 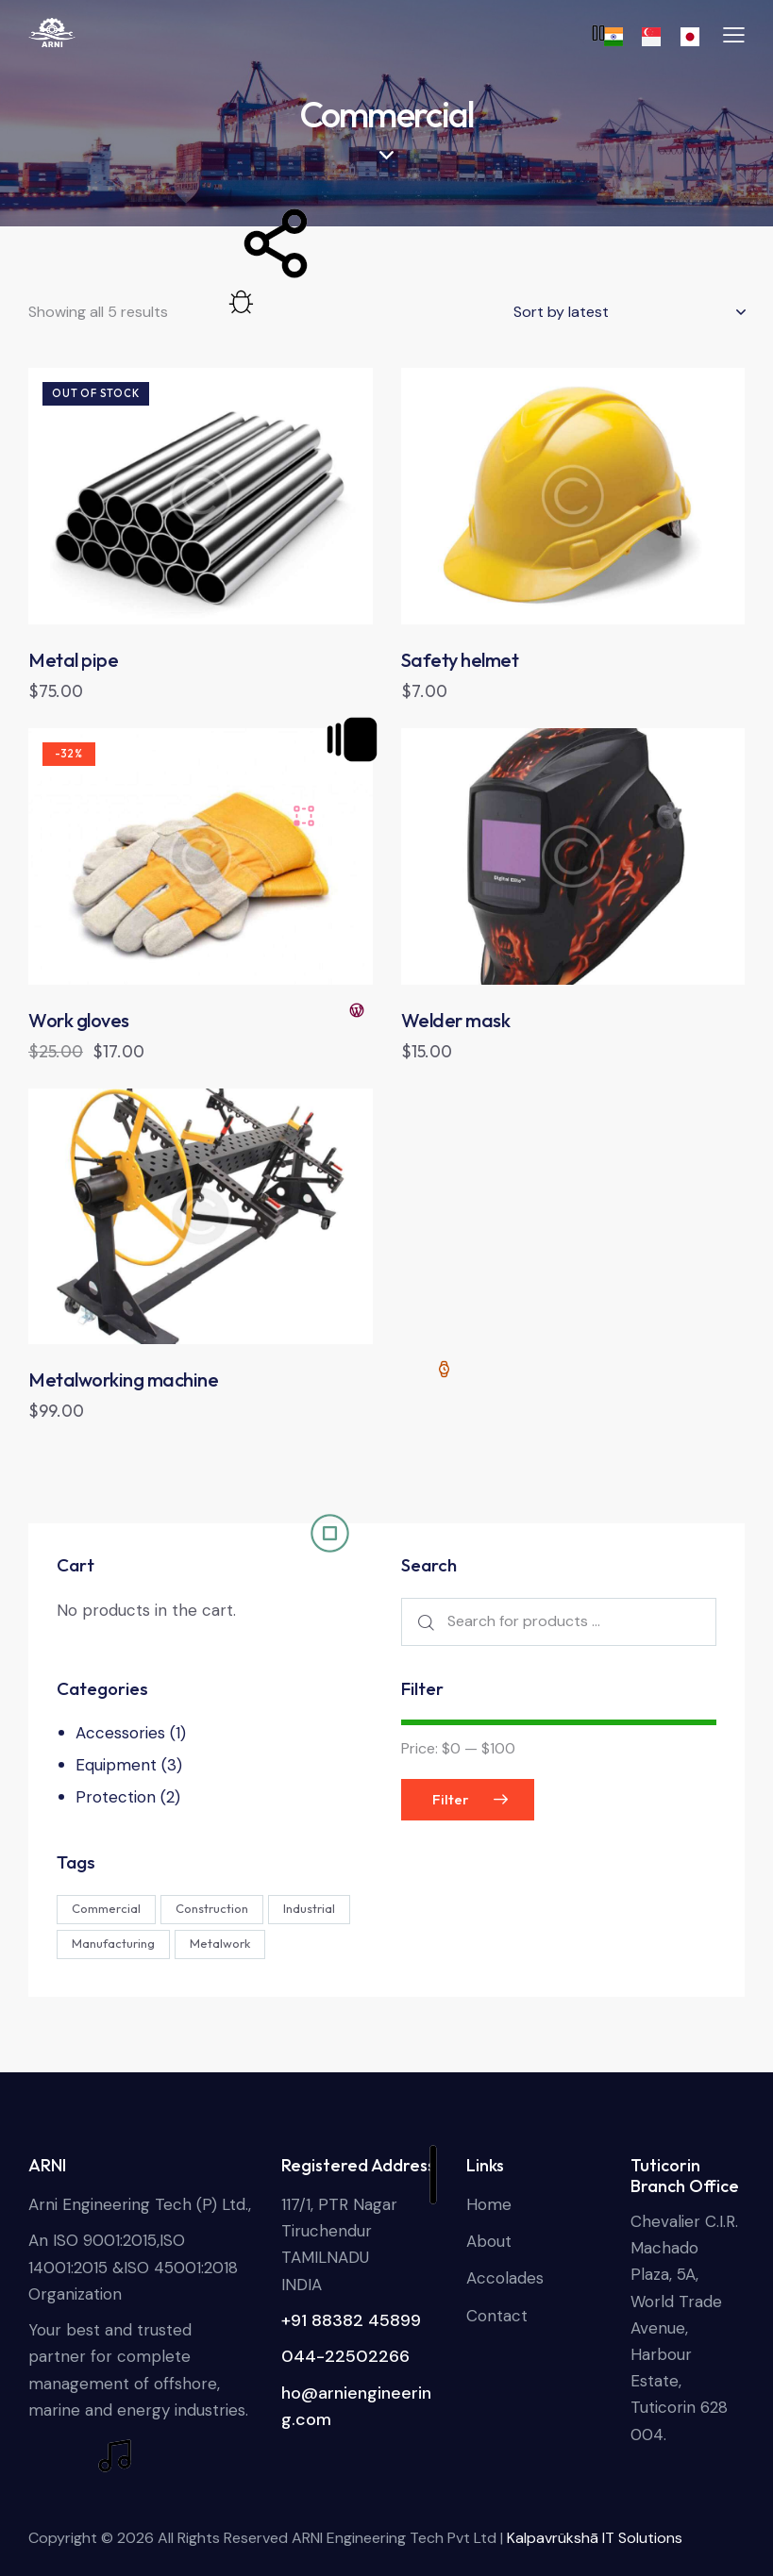 I want to click on view version history, so click(x=352, y=740).